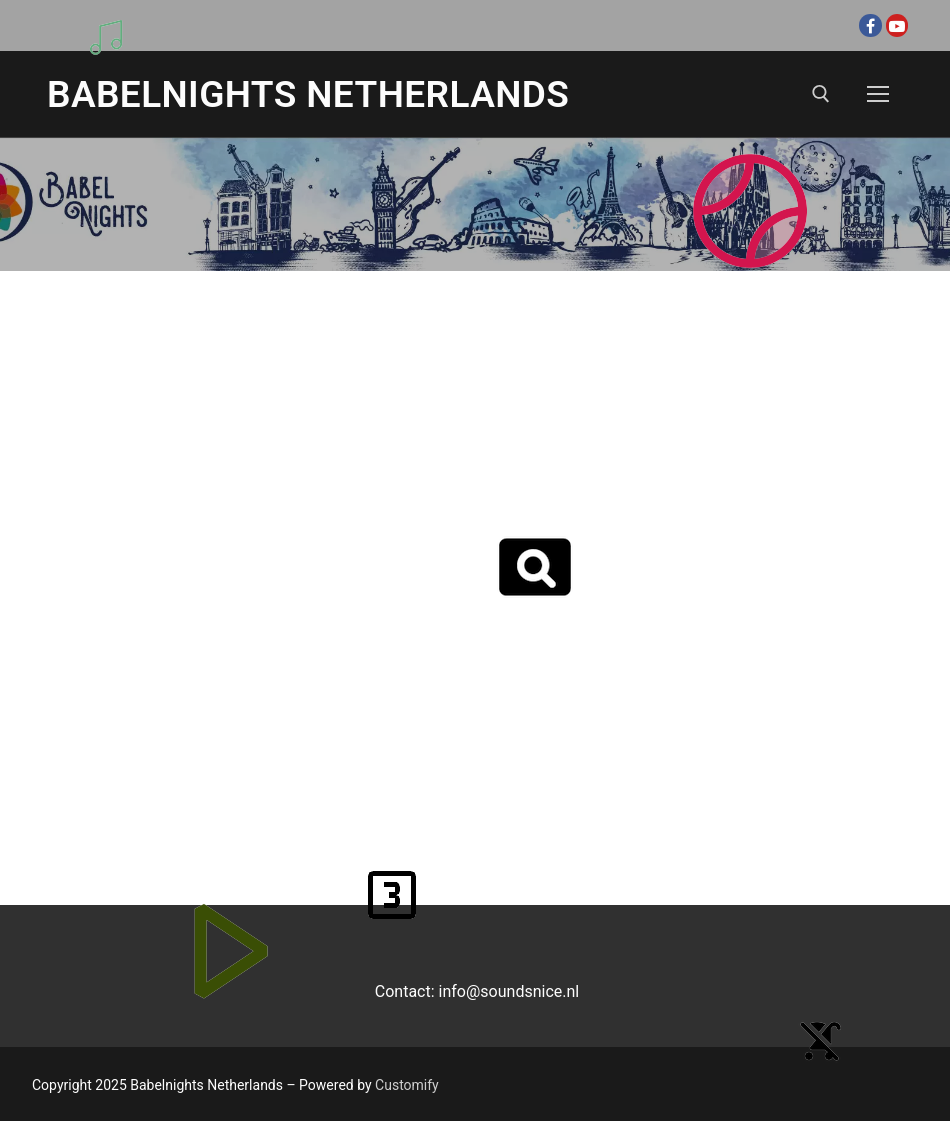 This screenshot has height=1121, width=950. I want to click on access tennis or sports-related content, so click(750, 211).